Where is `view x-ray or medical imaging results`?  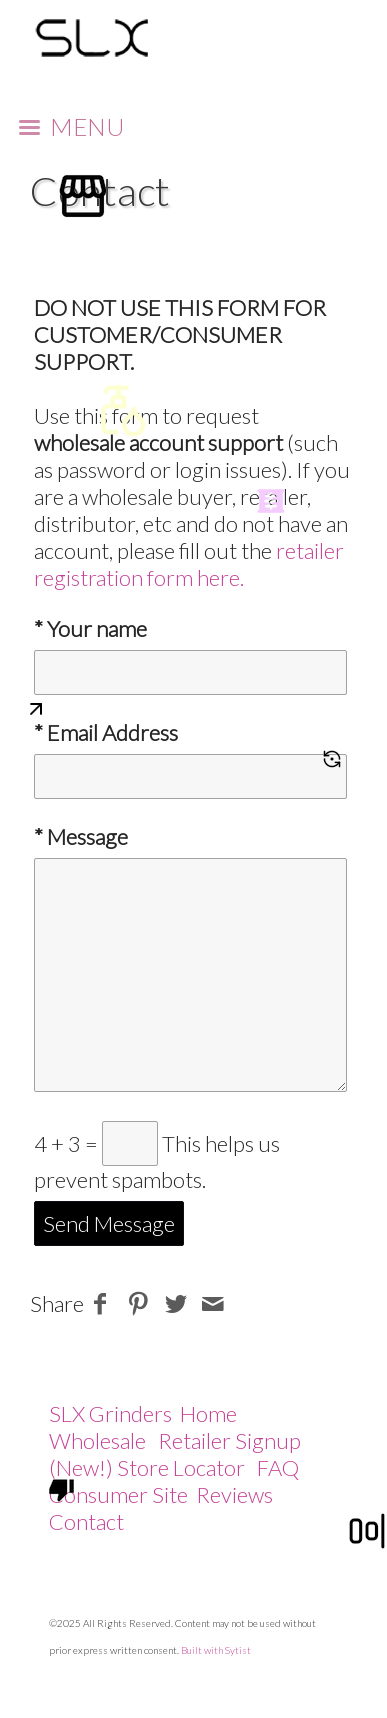
view x-ray or medical imaging results is located at coordinates (271, 501).